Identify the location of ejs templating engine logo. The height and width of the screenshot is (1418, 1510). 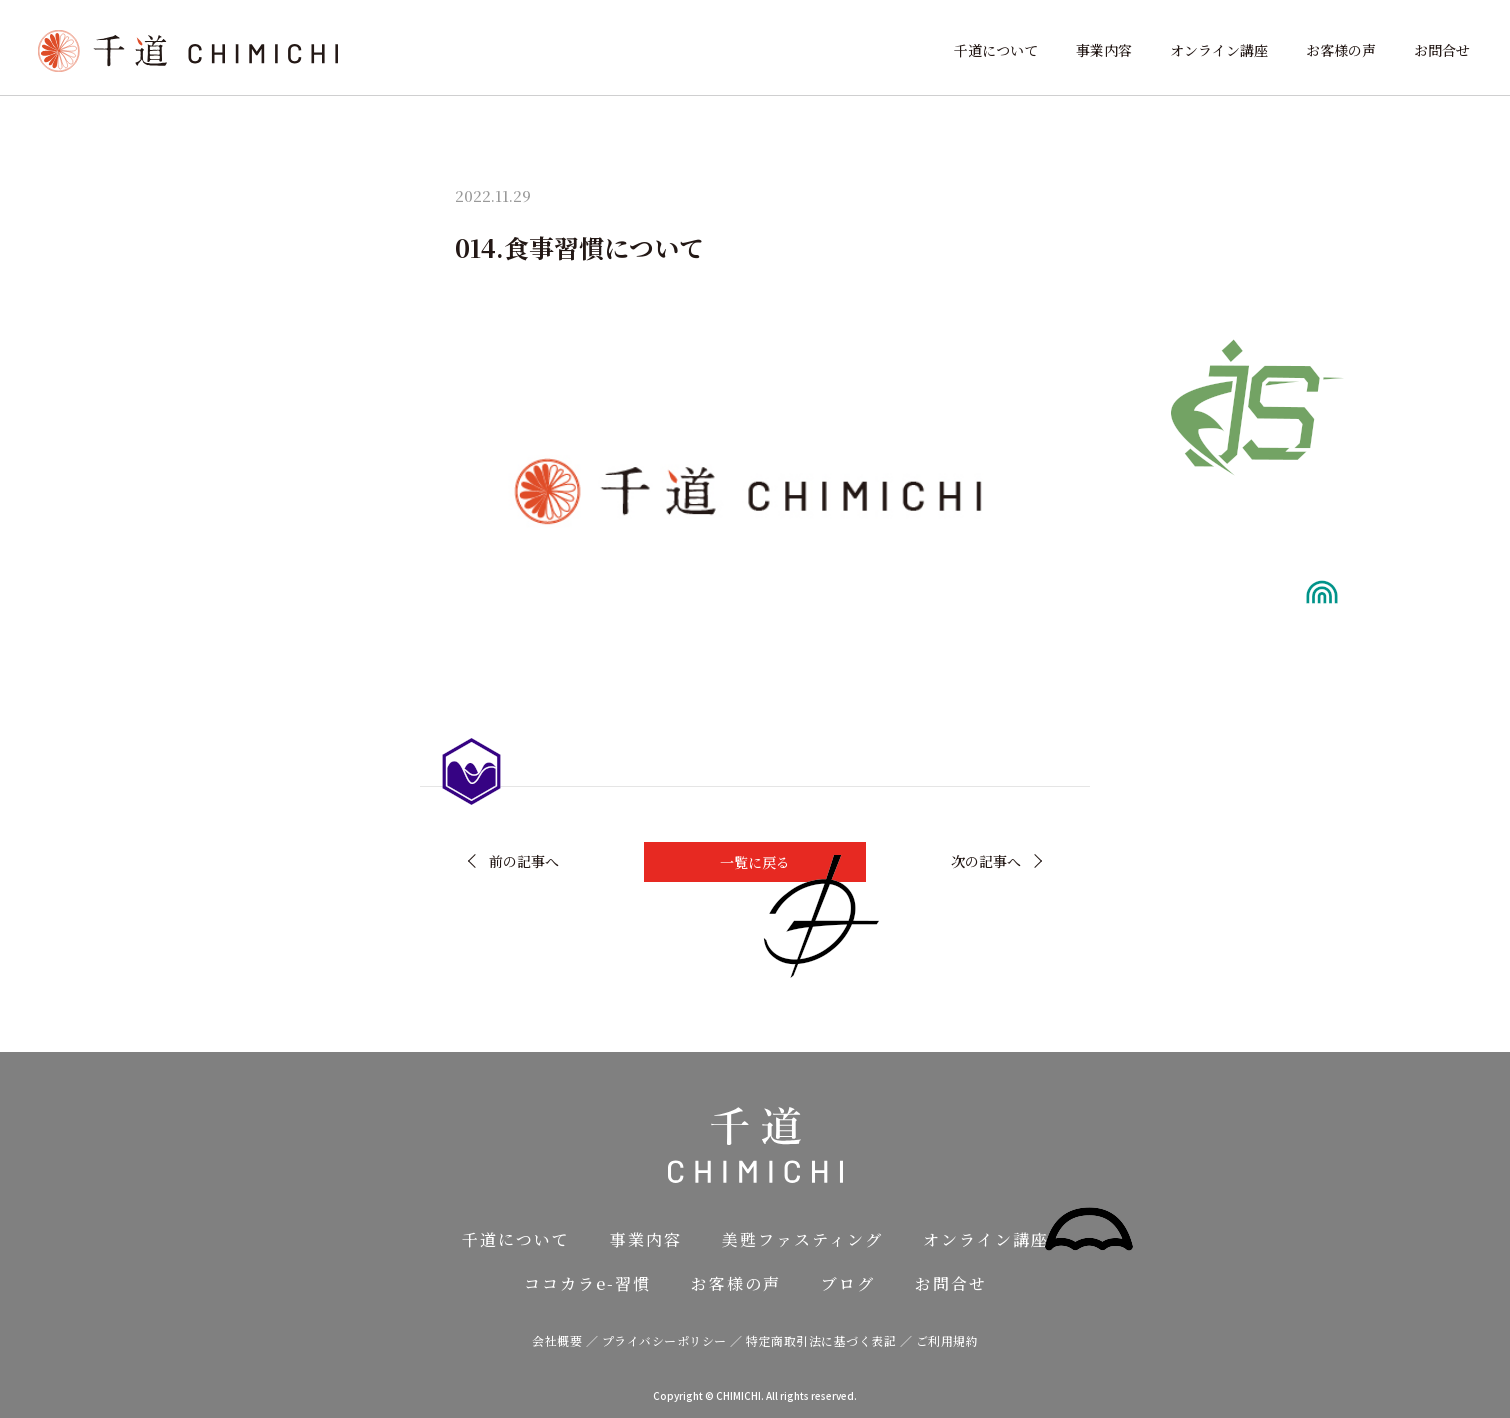
(1257, 407).